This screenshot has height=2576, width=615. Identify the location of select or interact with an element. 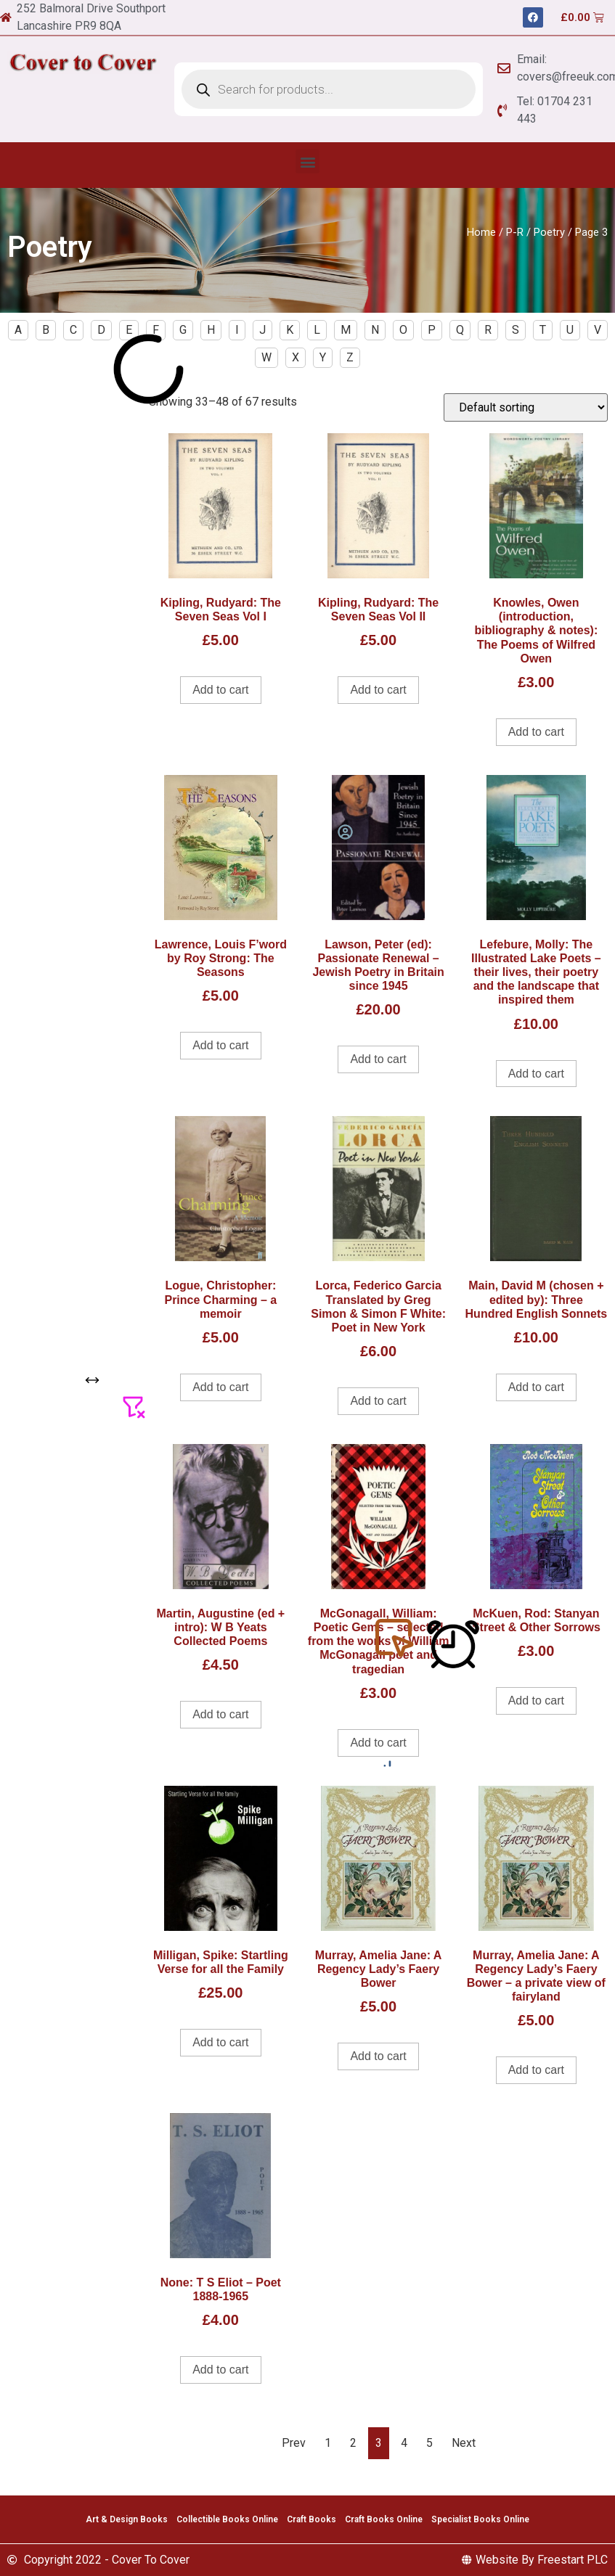
(394, 1637).